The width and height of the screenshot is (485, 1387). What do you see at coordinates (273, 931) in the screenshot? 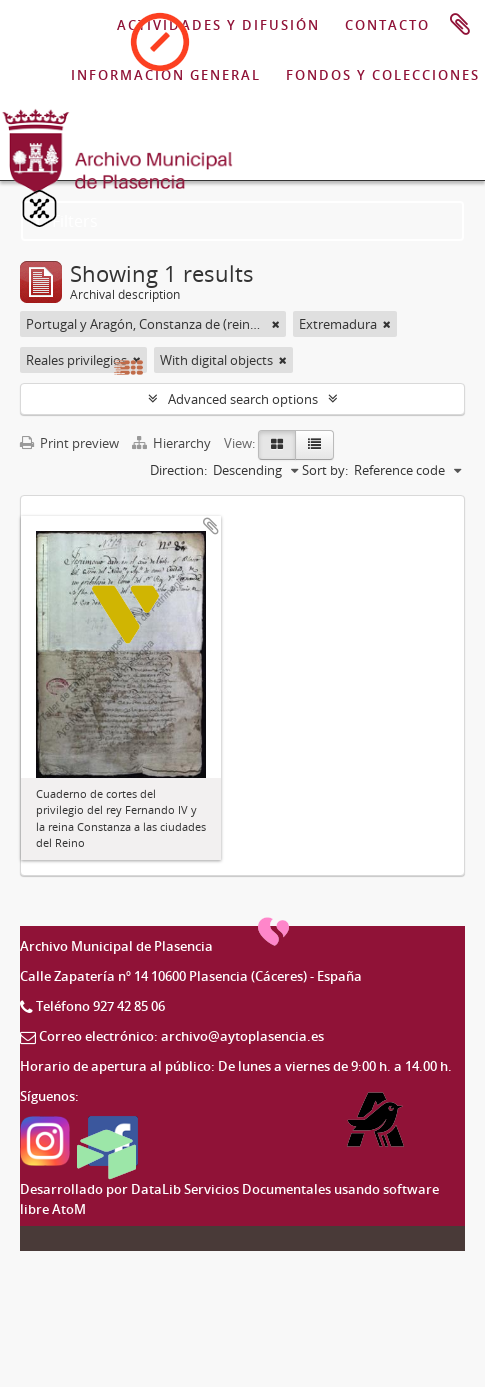
I see `visit the Soriana website or app` at bounding box center [273, 931].